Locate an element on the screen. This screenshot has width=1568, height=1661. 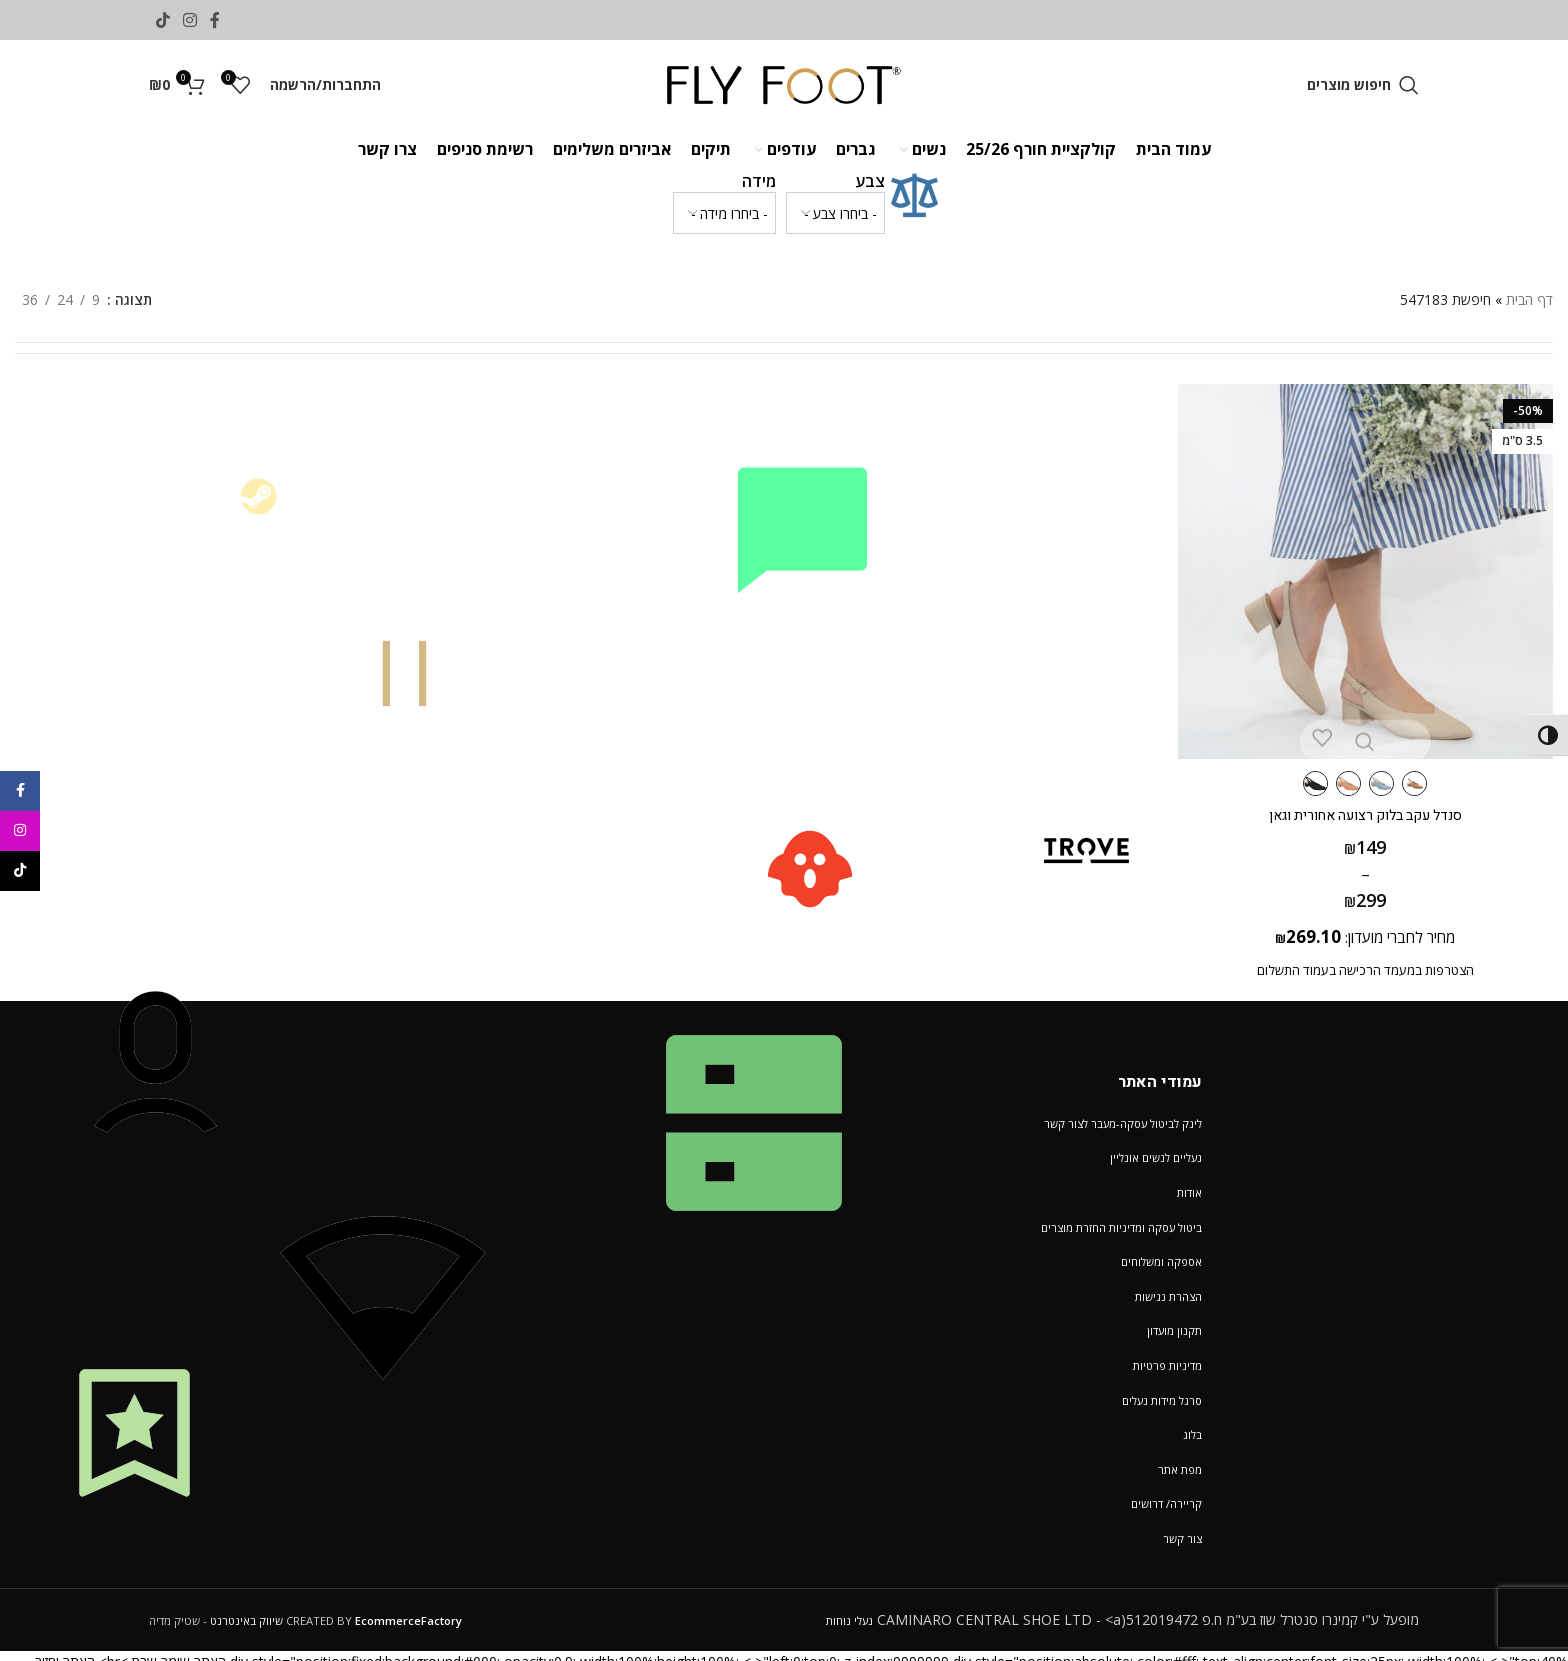
open Steam gaming platform is located at coordinates (258, 496).